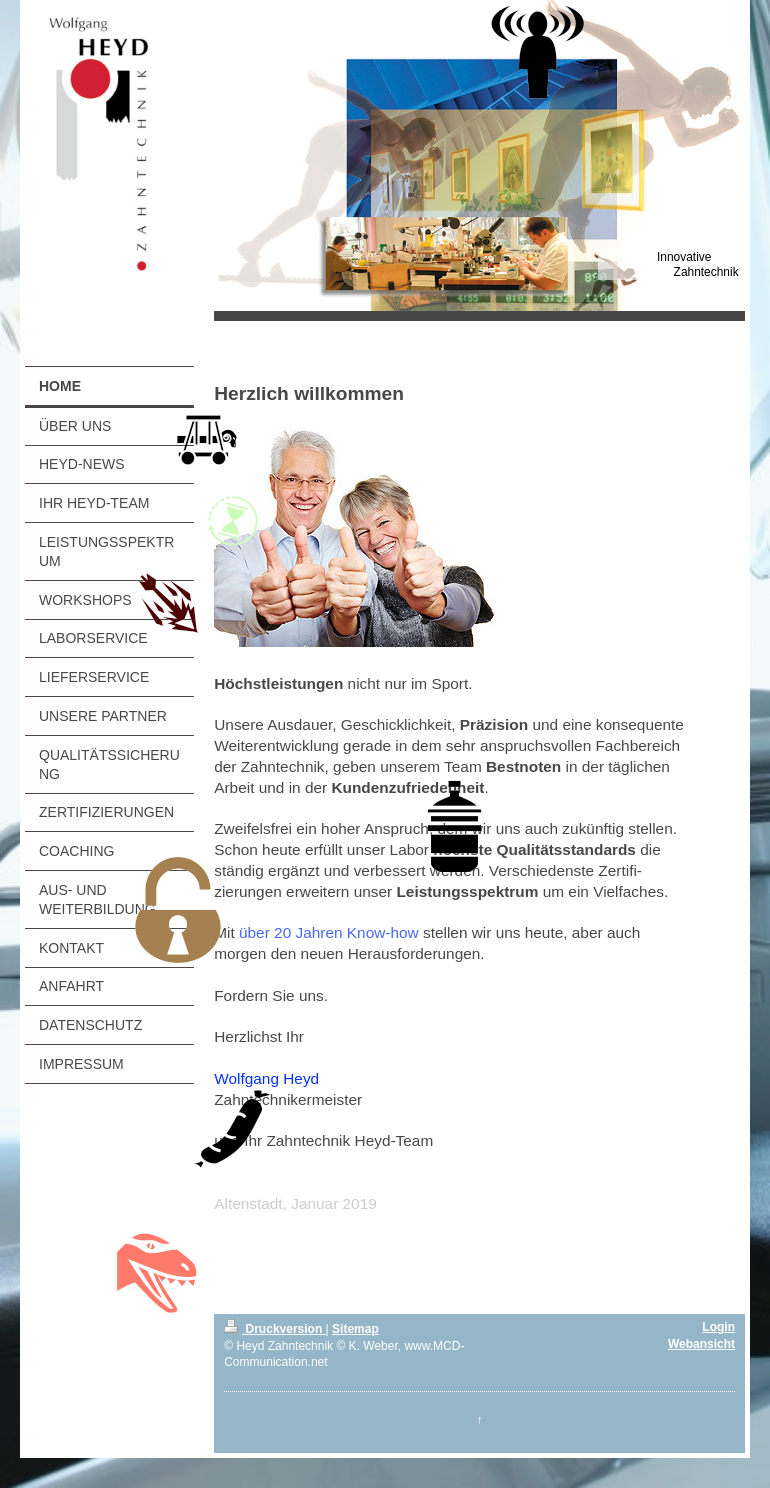  Describe the element at coordinates (537, 52) in the screenshot. I see `indicates active awareness or alert mode` at that location.